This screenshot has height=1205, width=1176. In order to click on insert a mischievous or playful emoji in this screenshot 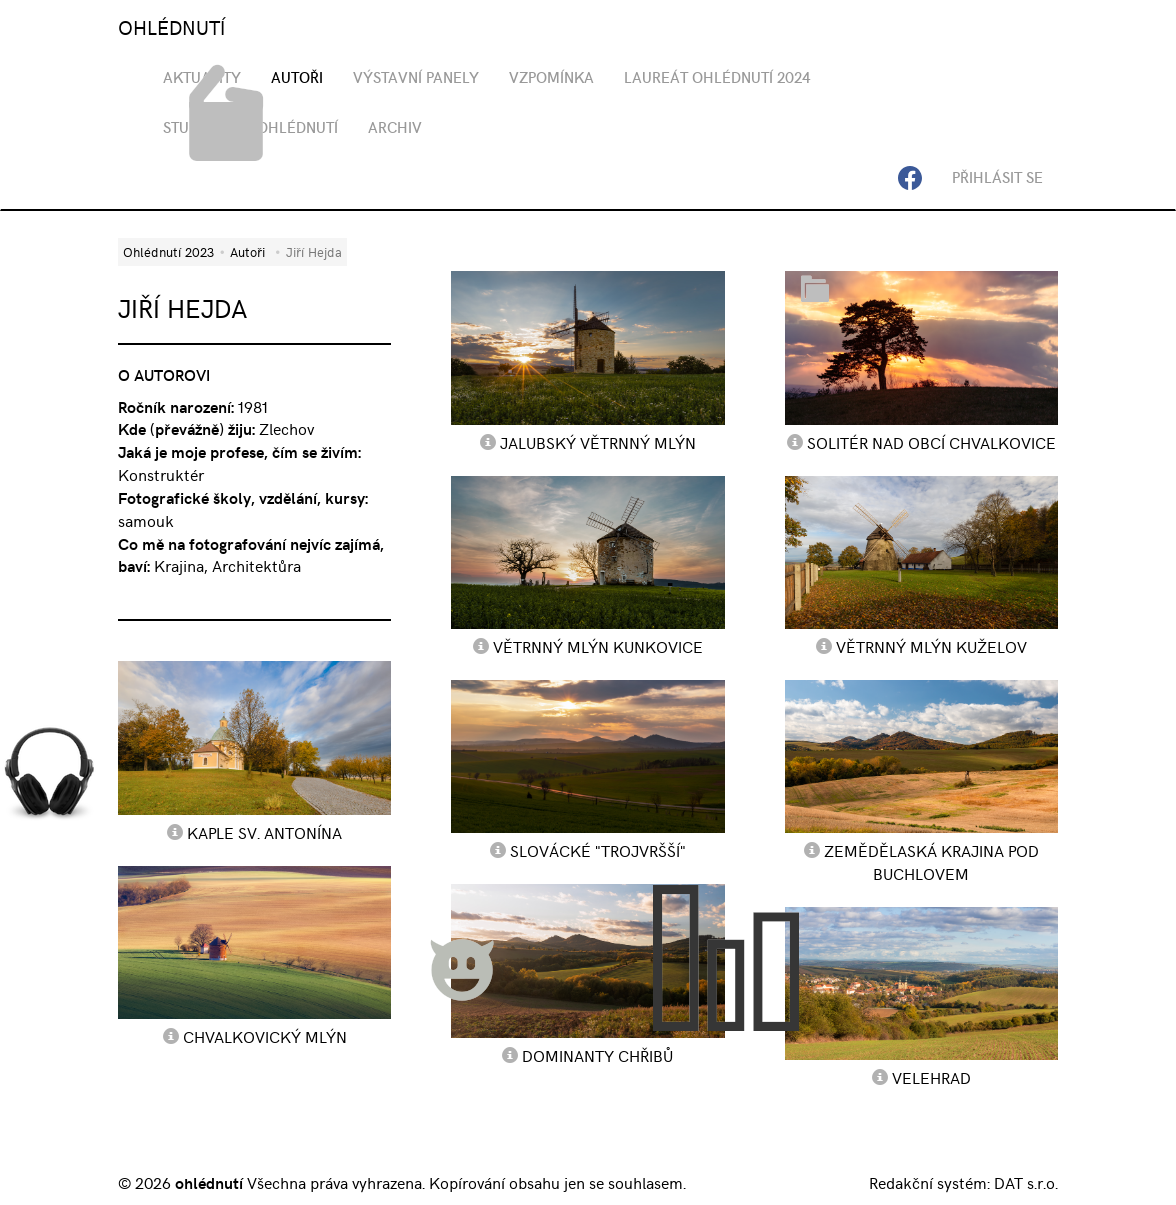, I will do `click(462, 970)`.